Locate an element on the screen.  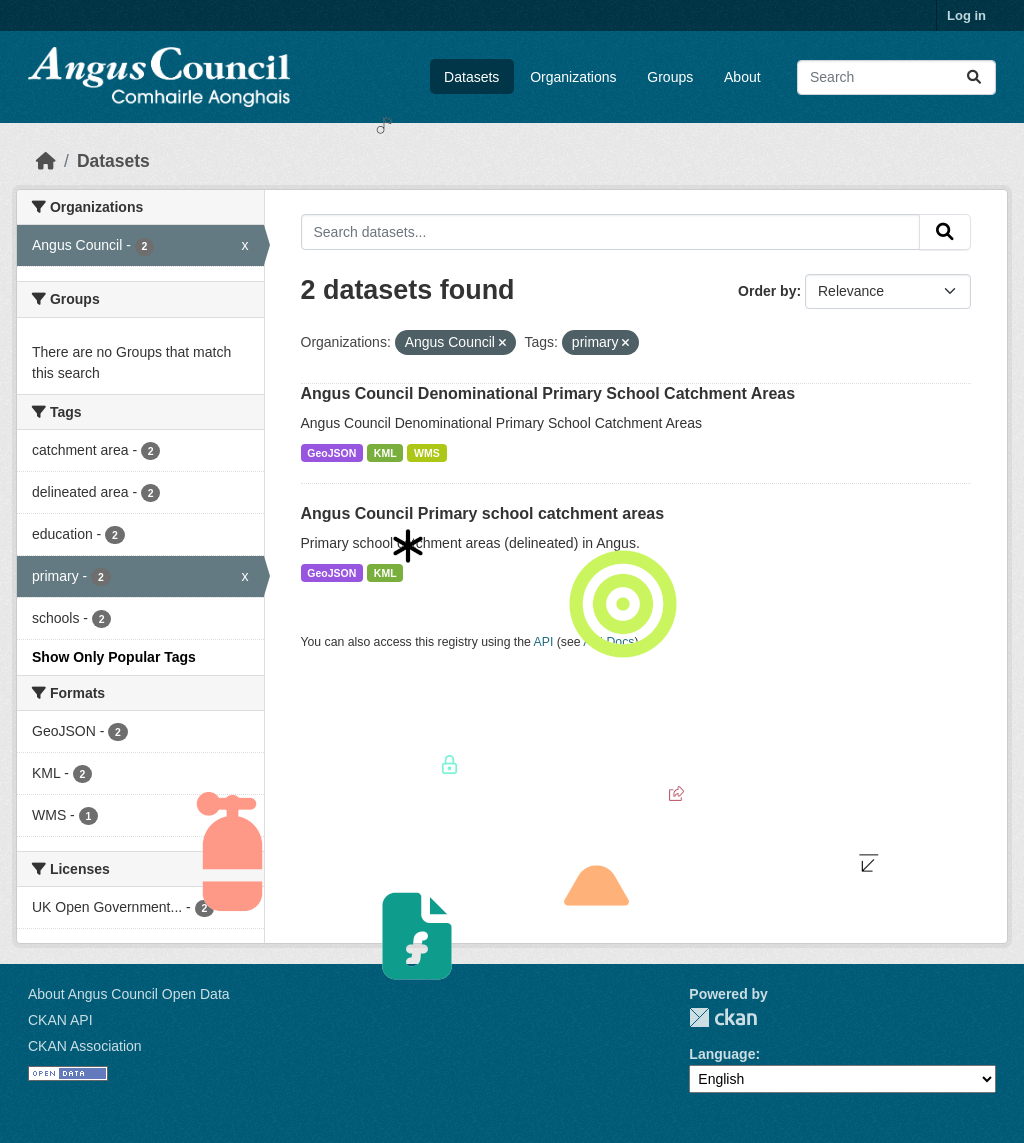
indicates a required field in a form is located at coordinates (408, 546).